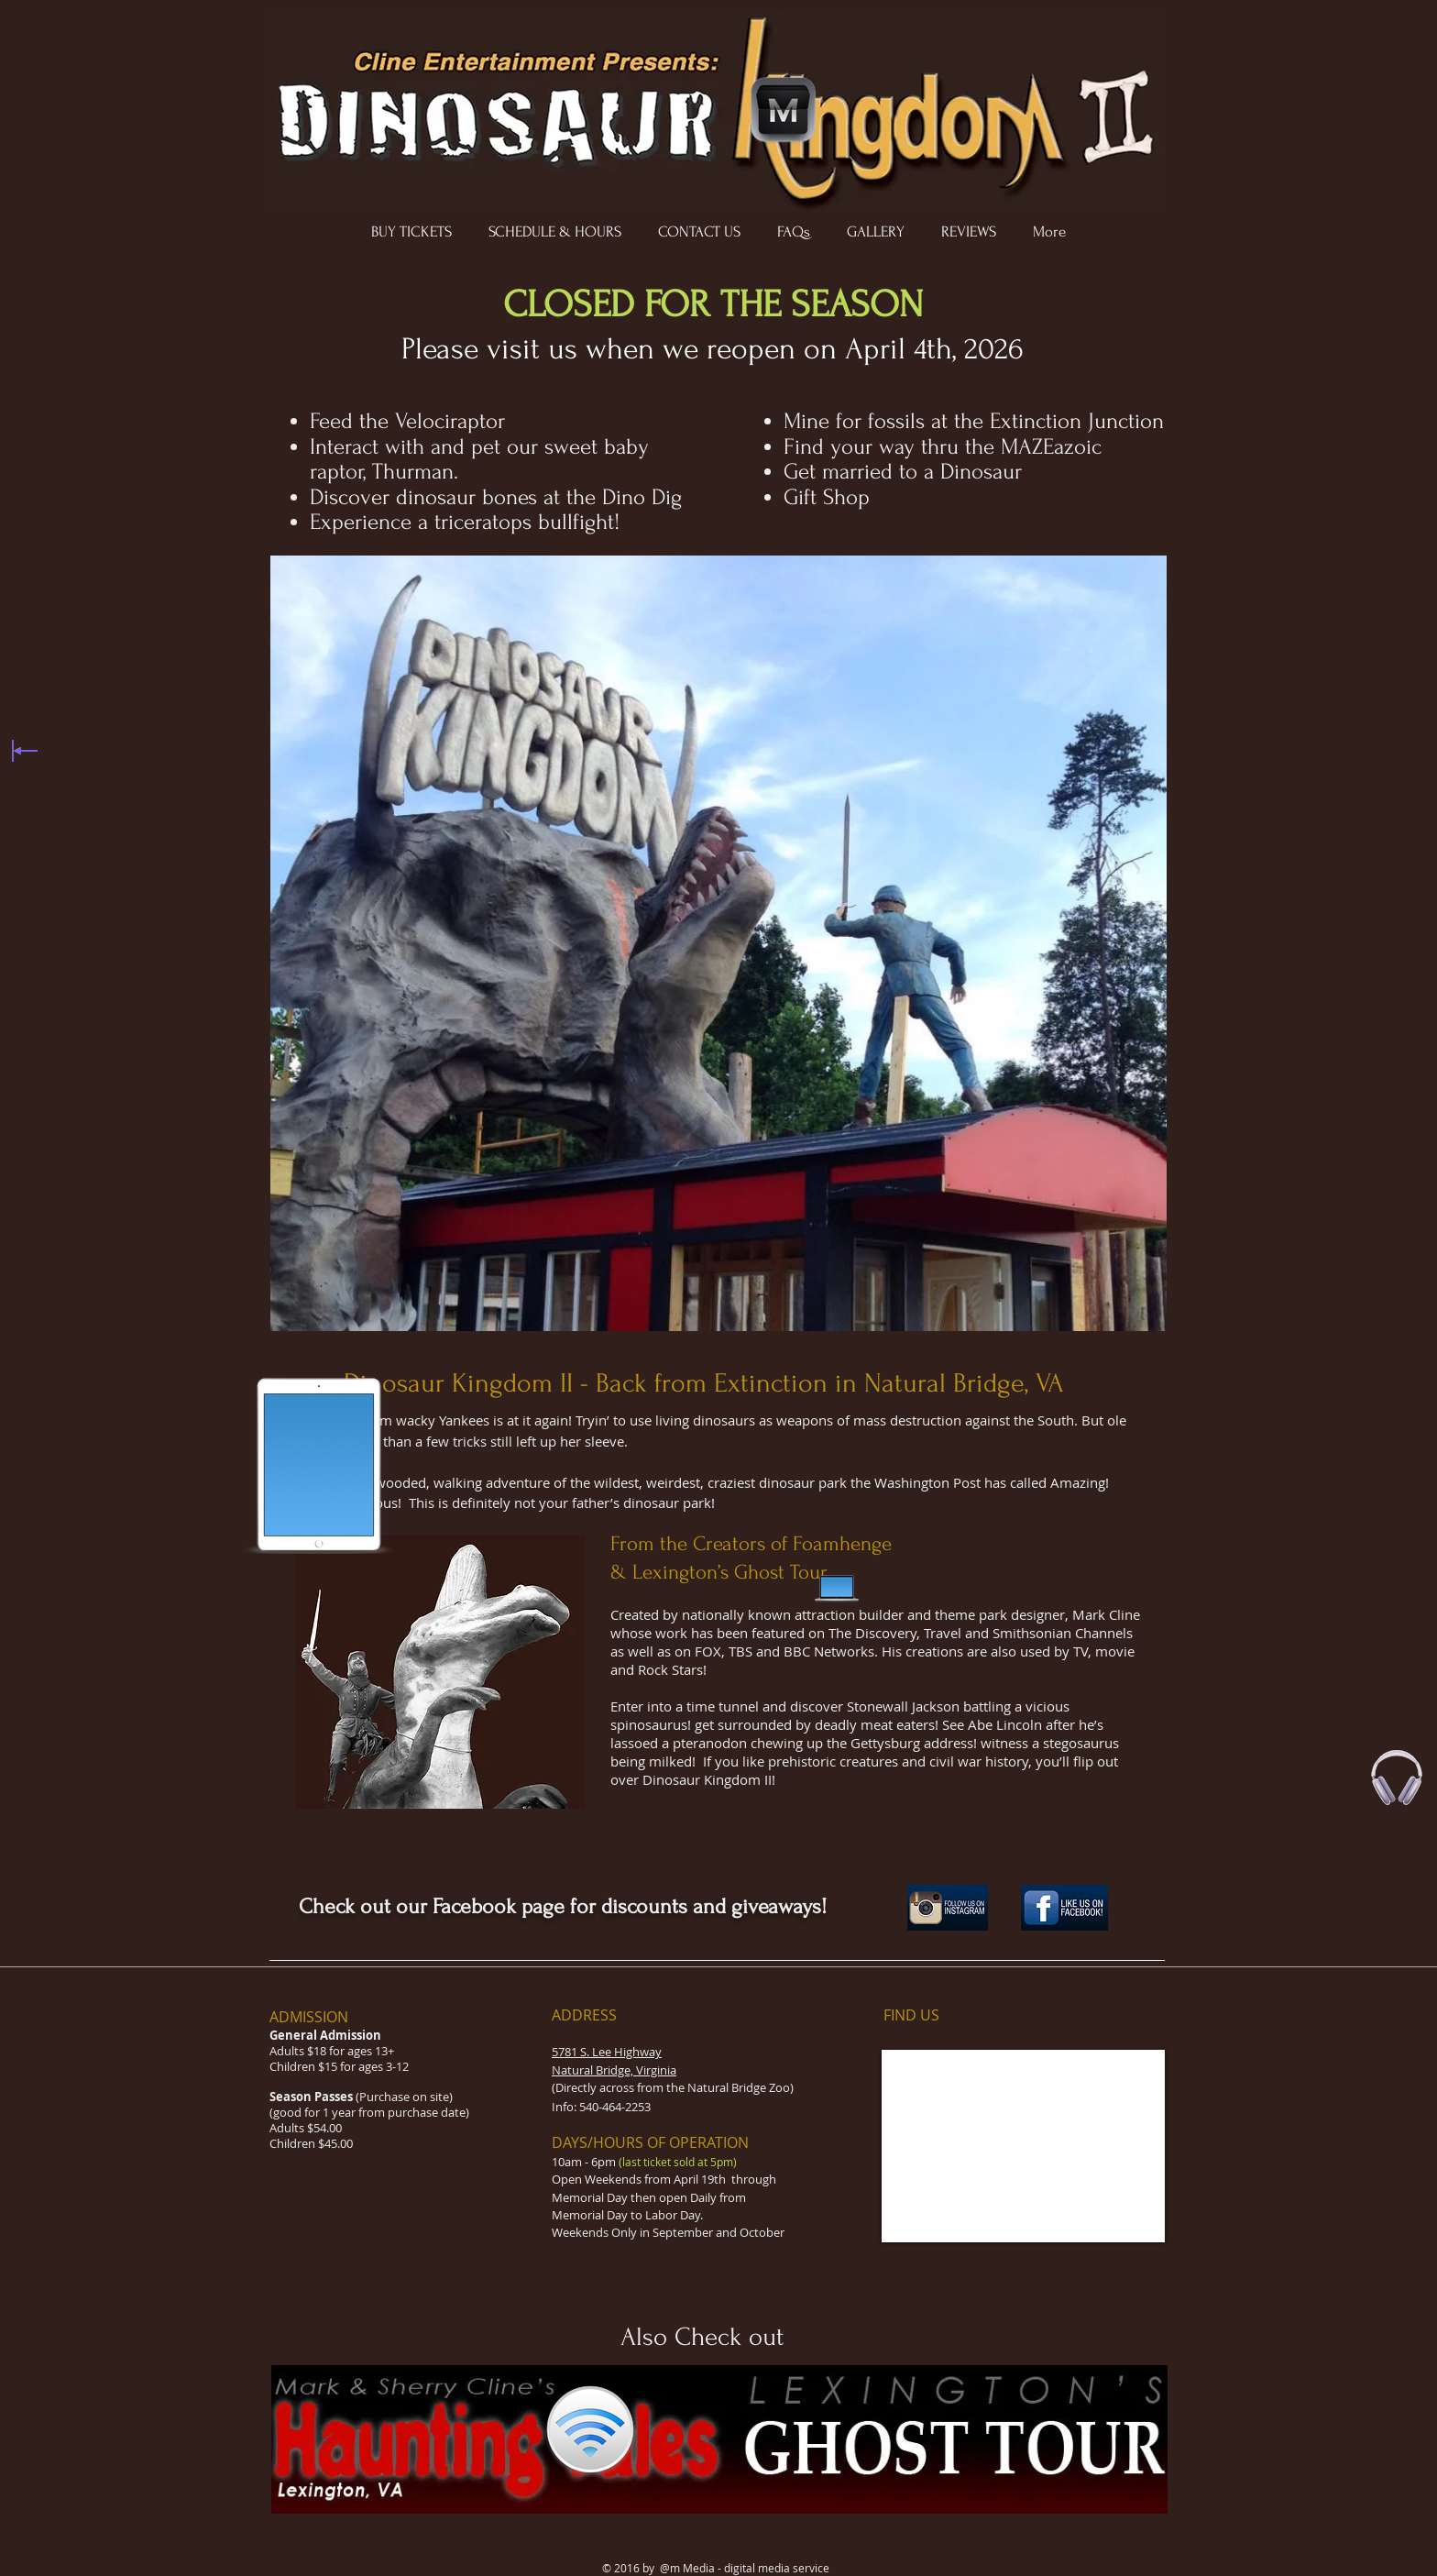  Describe the element at coordinates (319, 1464) in the screenshot. I see `manage connected iPad device` at that location.